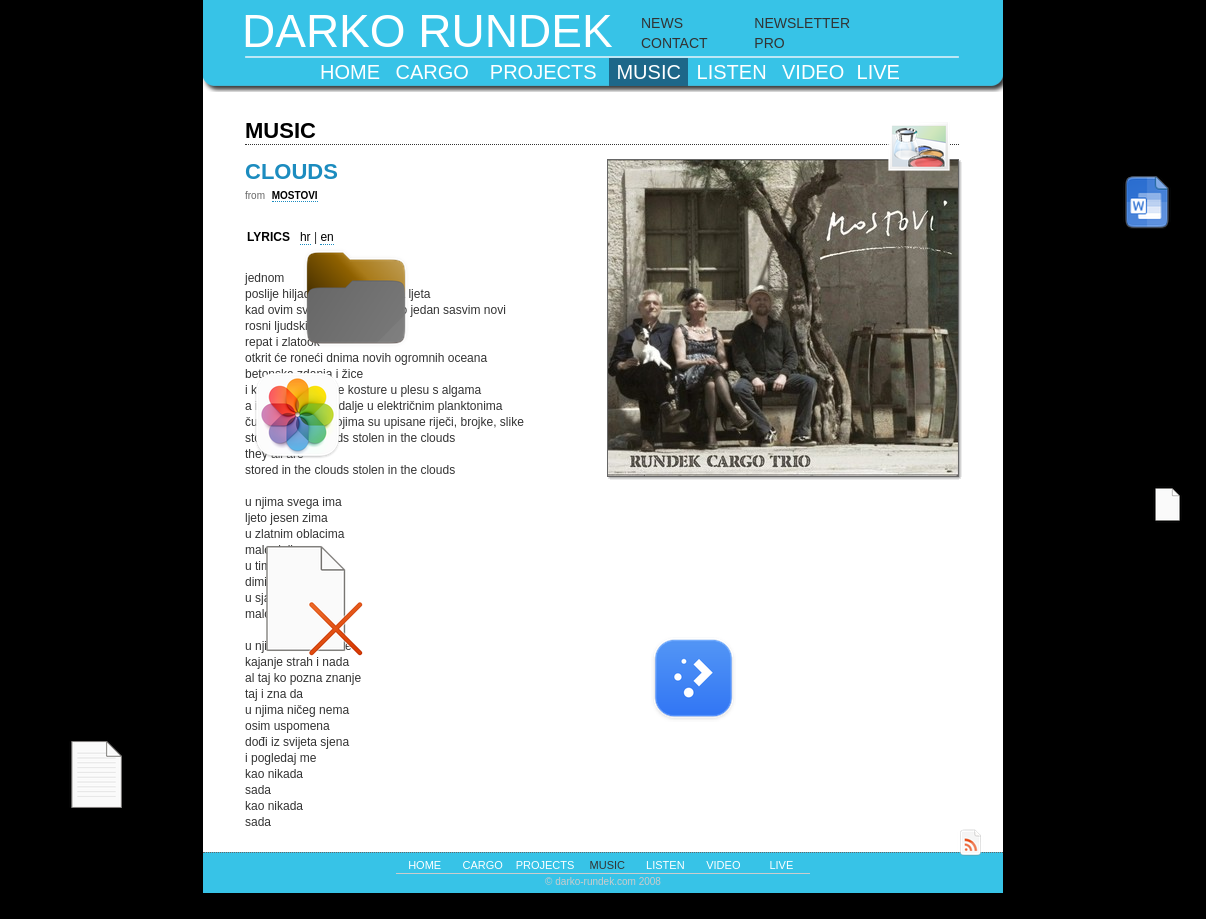 This screenshot has width=1206, height=919. What do you see at coordinates (356, 298) in the screenshot?
I see `drop files here to move them into this folder` at bounding box center [356, 298].